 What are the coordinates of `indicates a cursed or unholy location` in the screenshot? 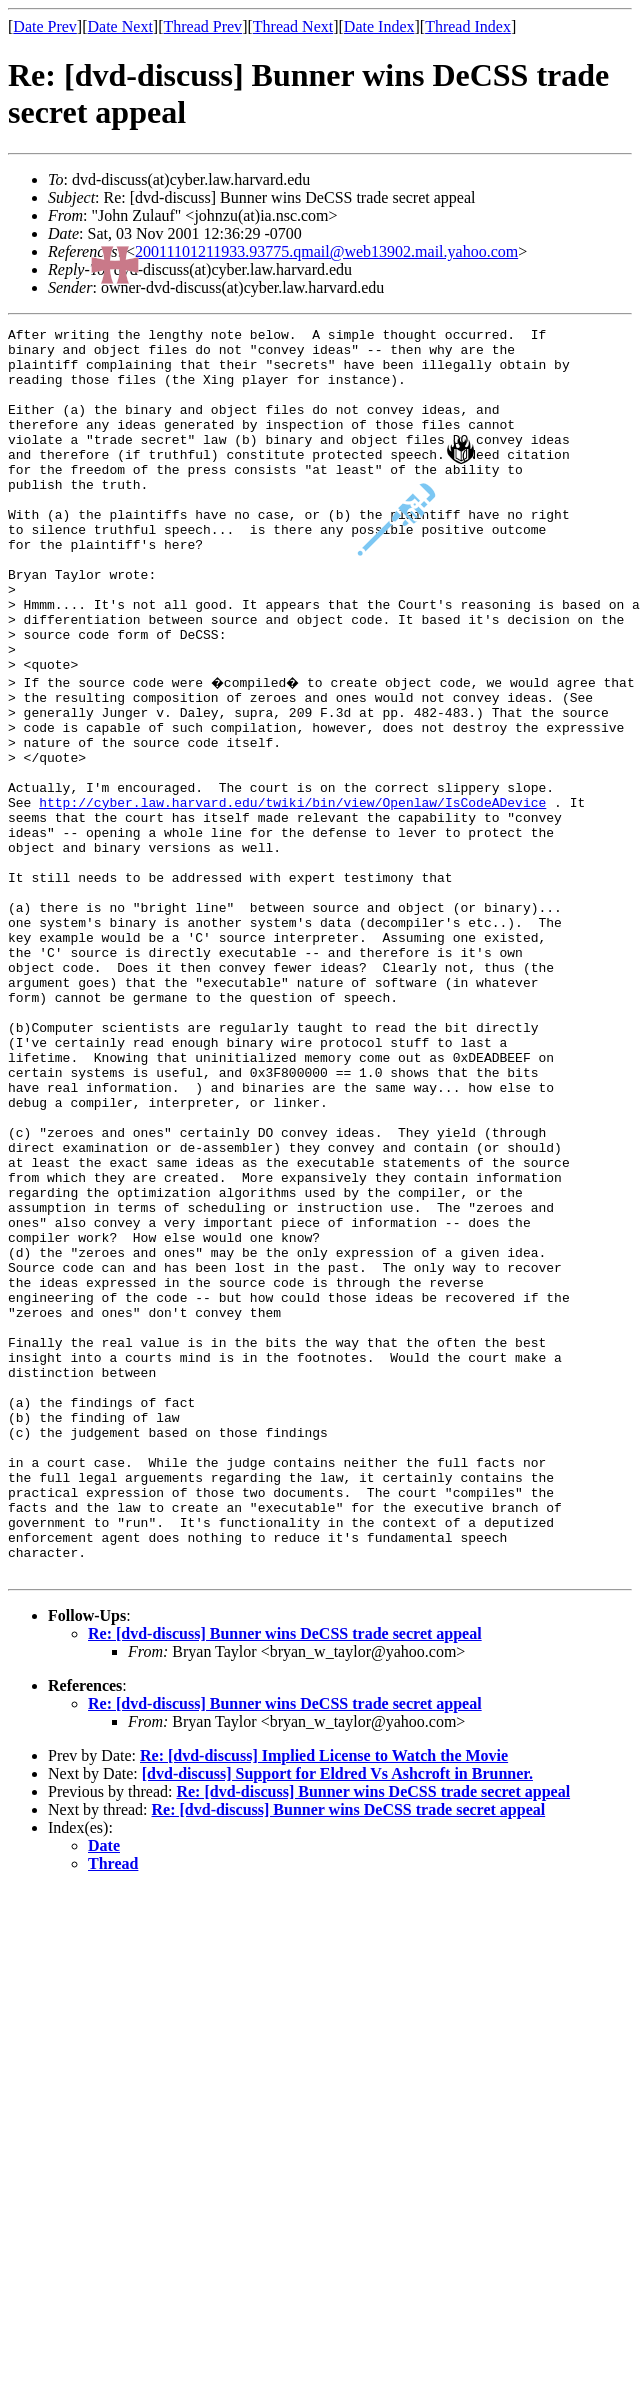 It's located at (115, 265).